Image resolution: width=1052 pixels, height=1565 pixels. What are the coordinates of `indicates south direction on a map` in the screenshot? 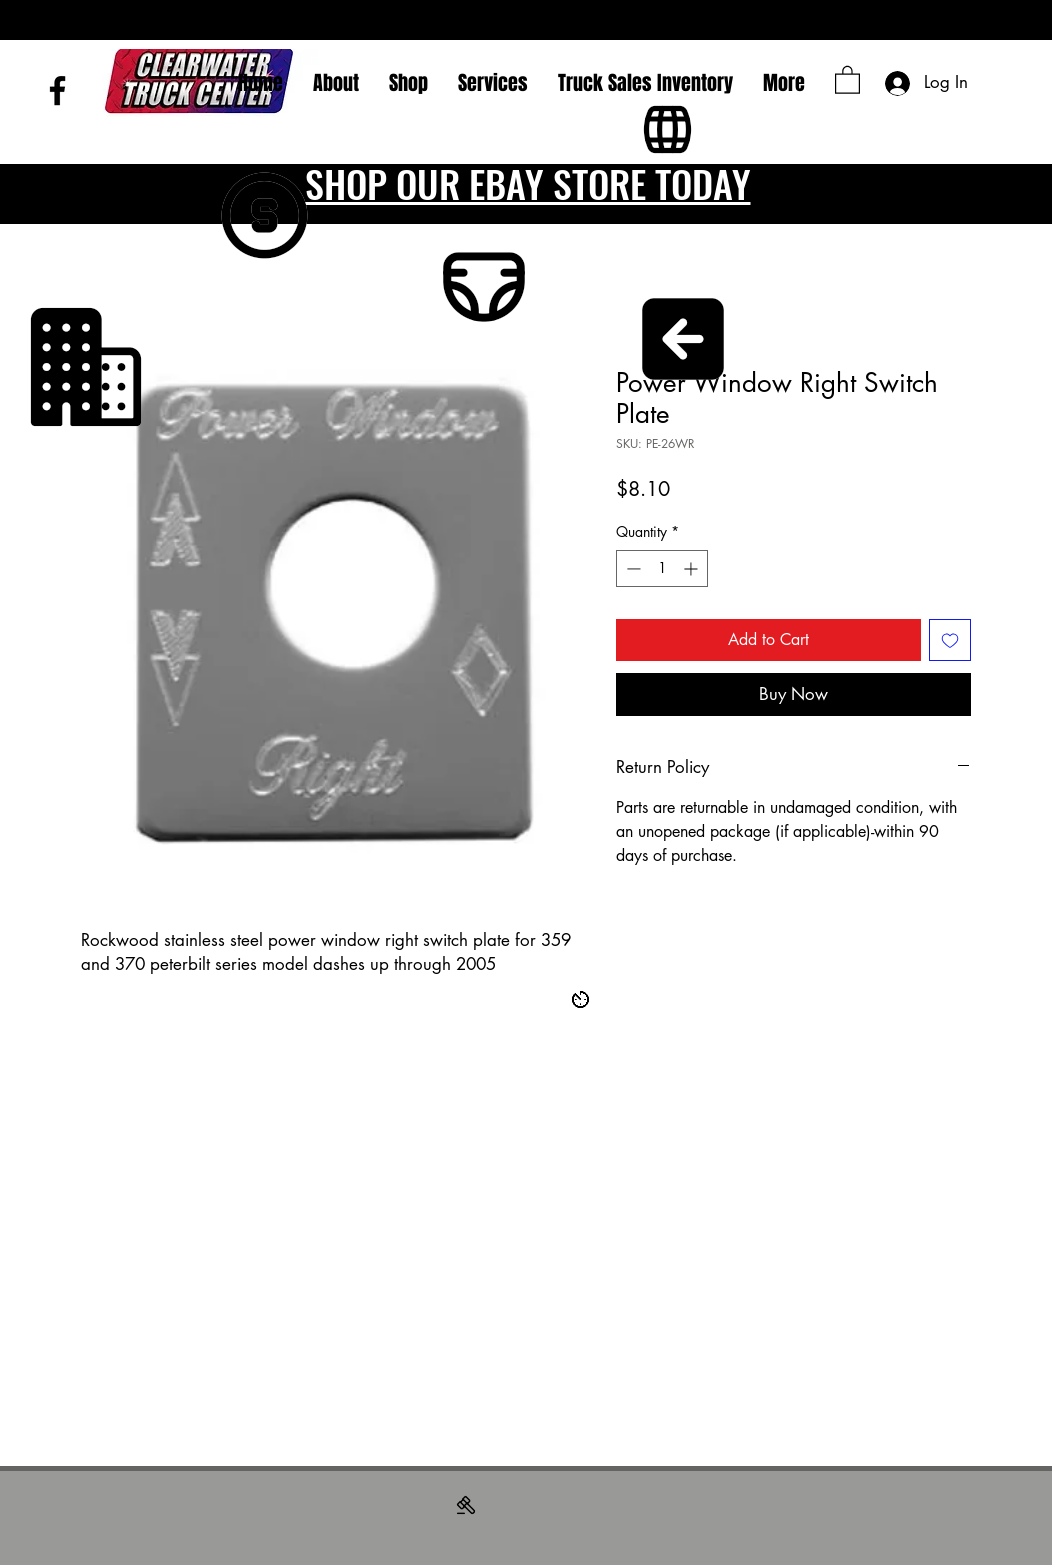 It's located at (264, 215).